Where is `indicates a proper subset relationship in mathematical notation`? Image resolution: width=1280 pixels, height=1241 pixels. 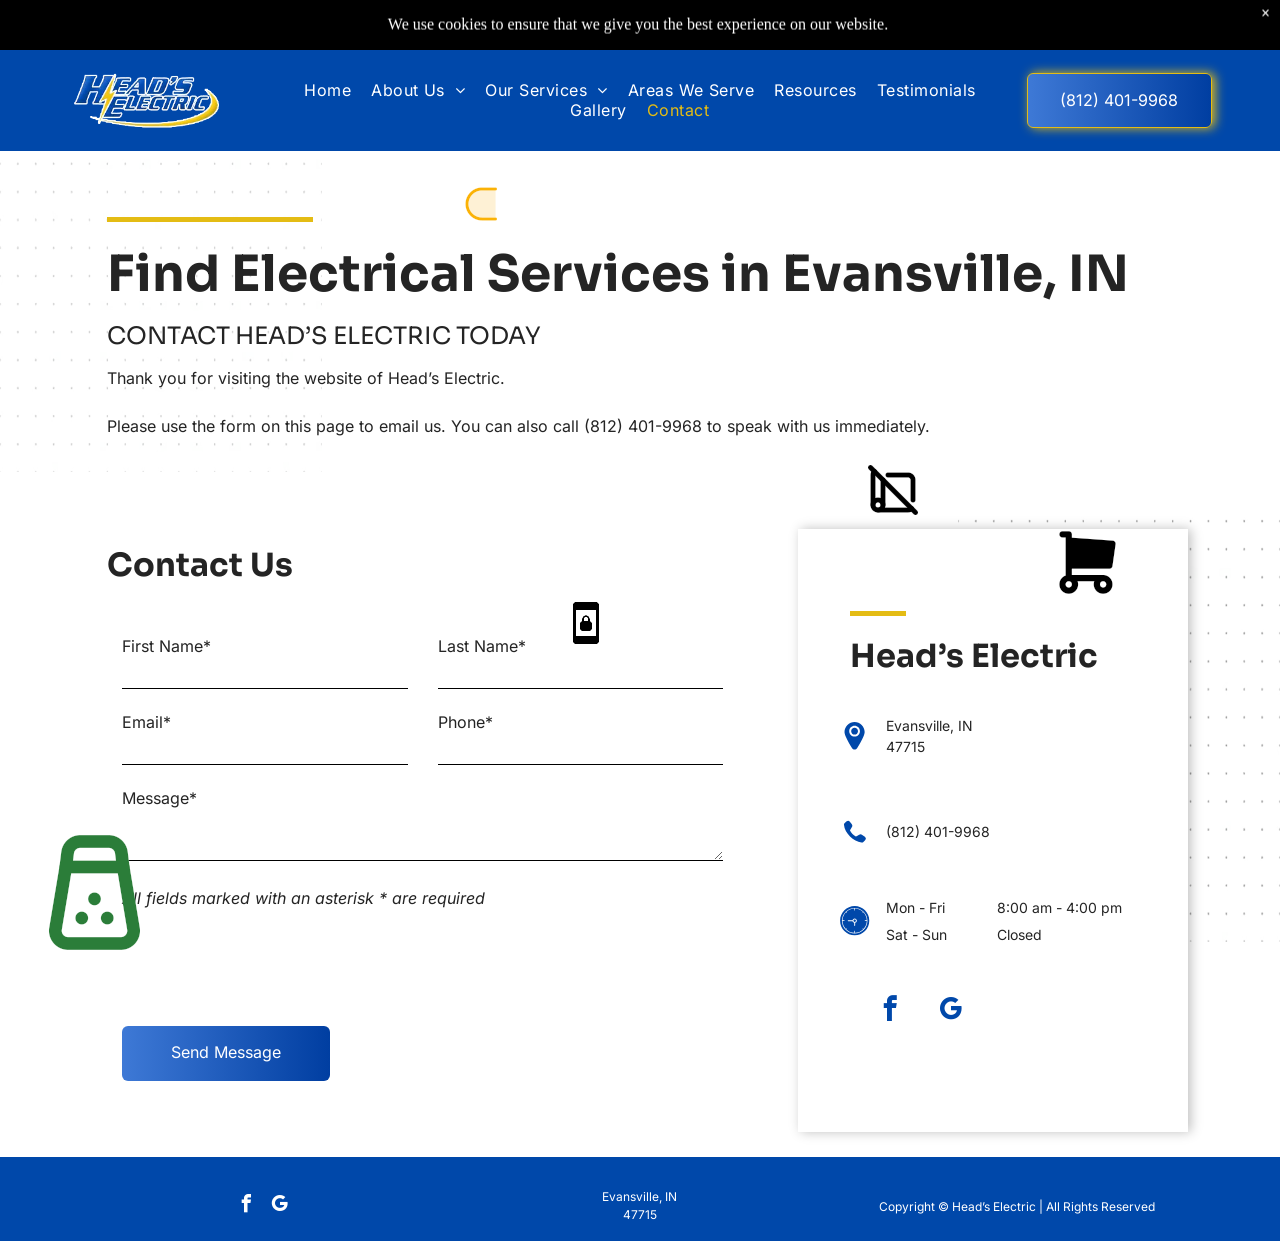
indicates a proper subset relationship in mathematical notation is located at coordinates (482, 204).